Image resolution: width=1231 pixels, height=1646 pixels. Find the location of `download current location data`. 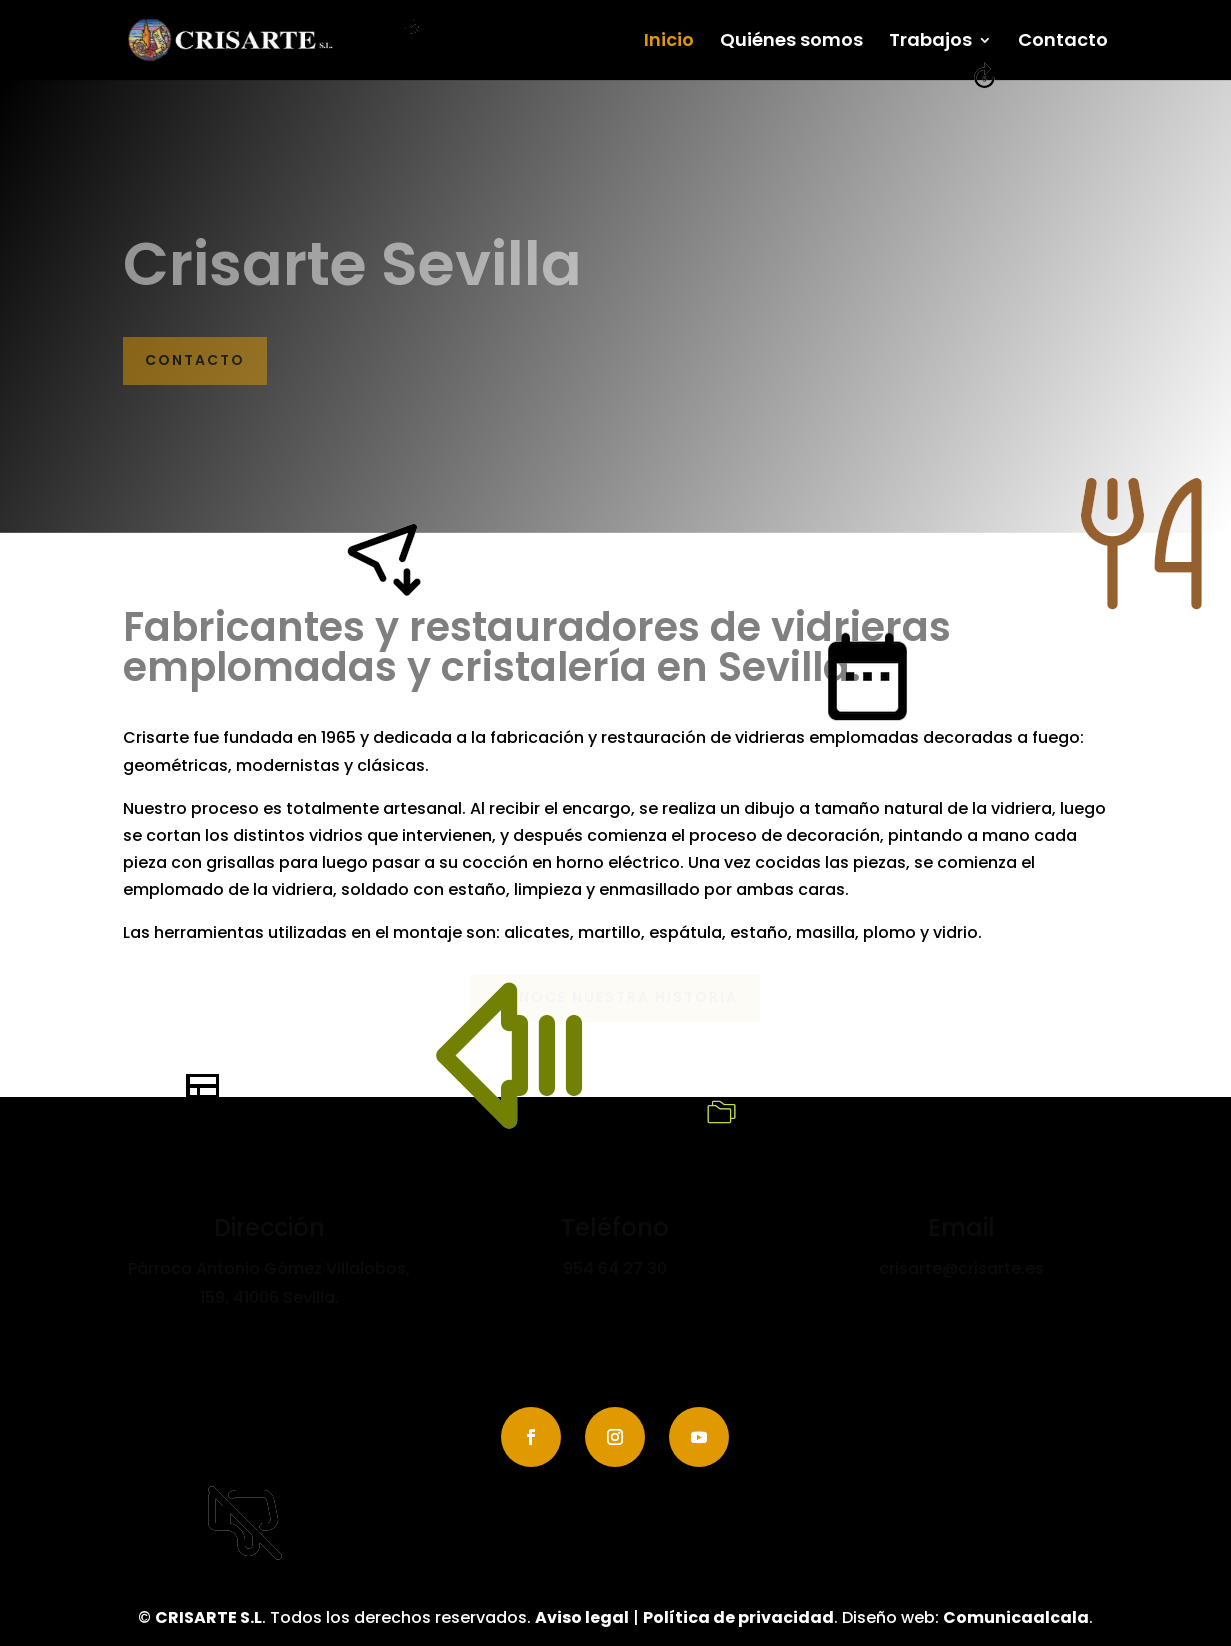

download current location data is located at coordinates (383, 558).